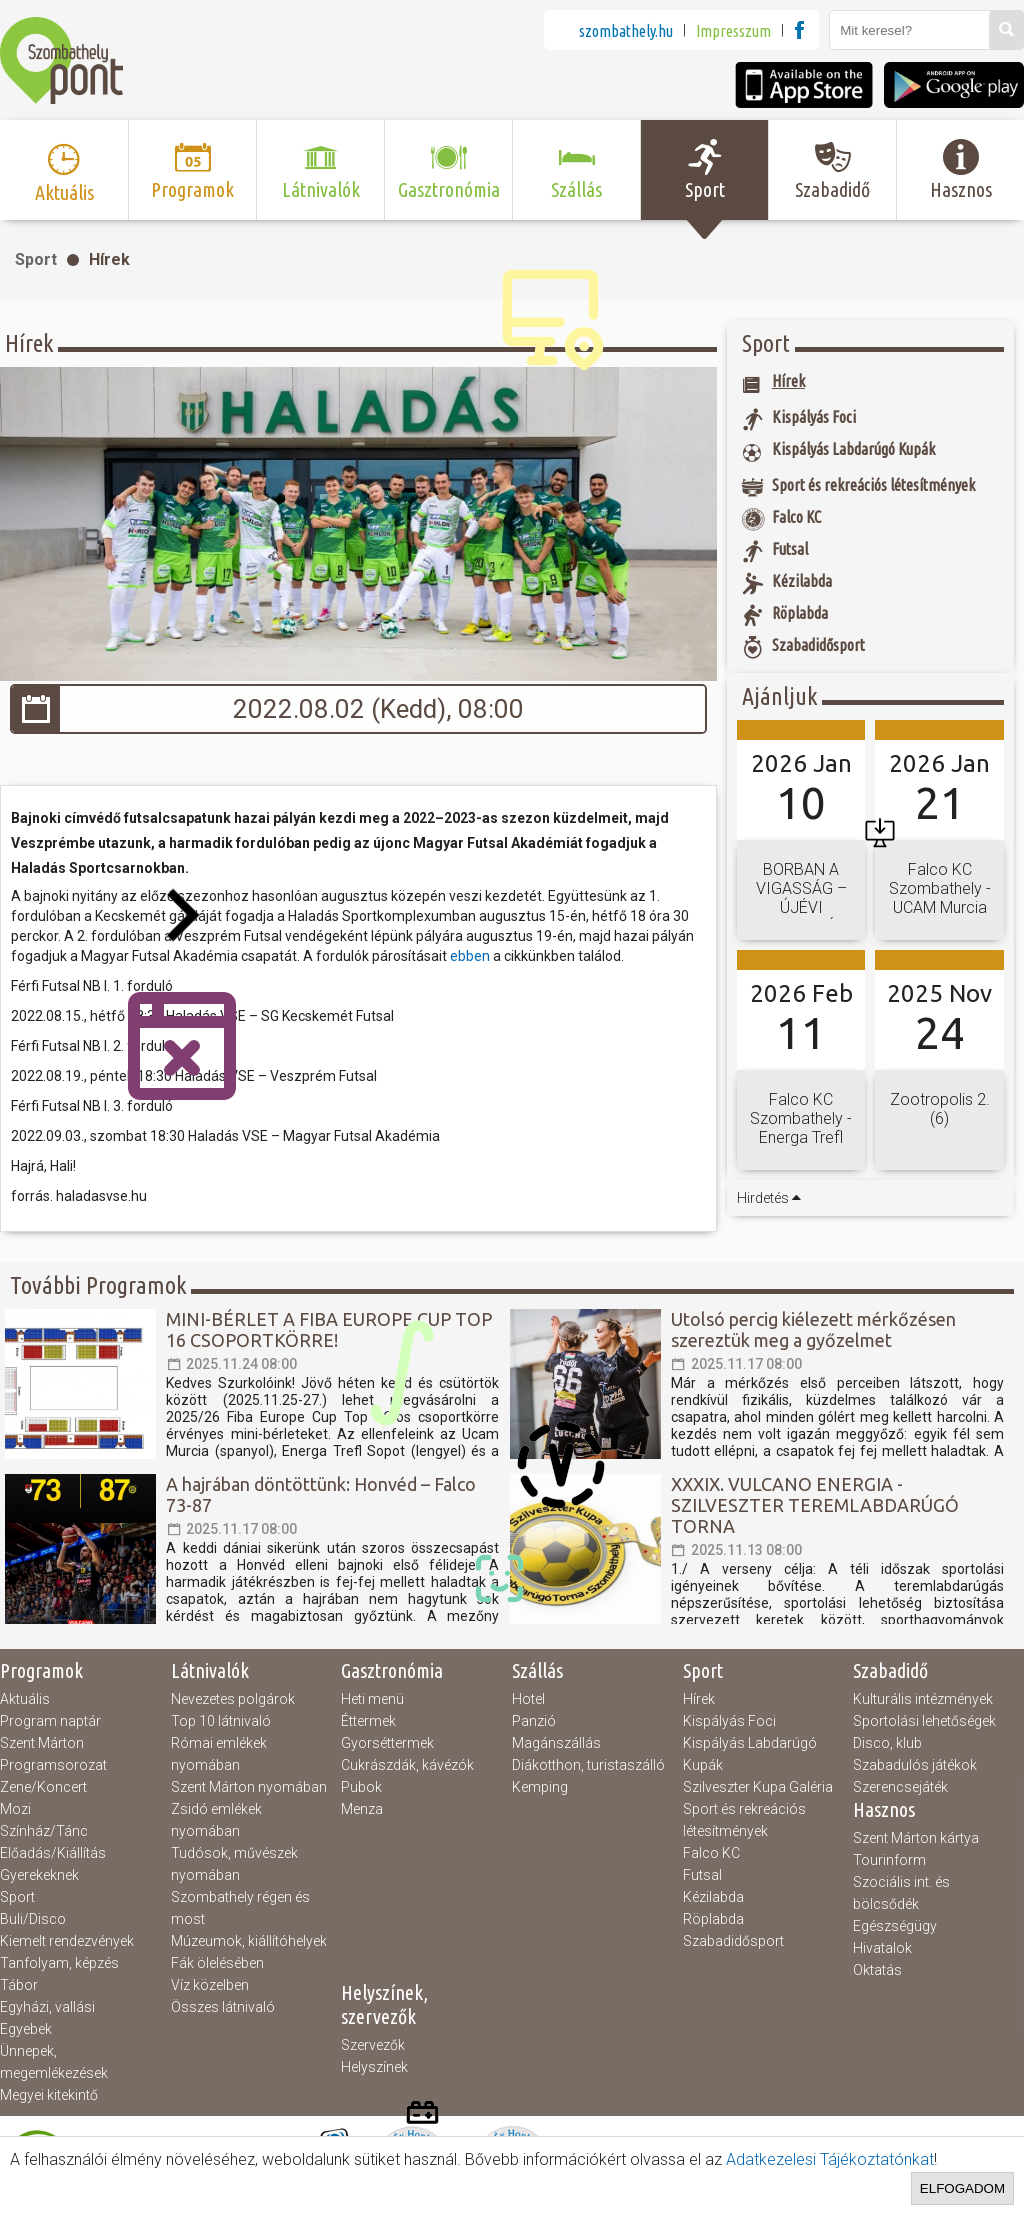 The image size is (1024, 2215). What do you see at coordinates (182, 1046) in the screenshot?
I see `close browser window or tab` at bounding box center [182, 1046].